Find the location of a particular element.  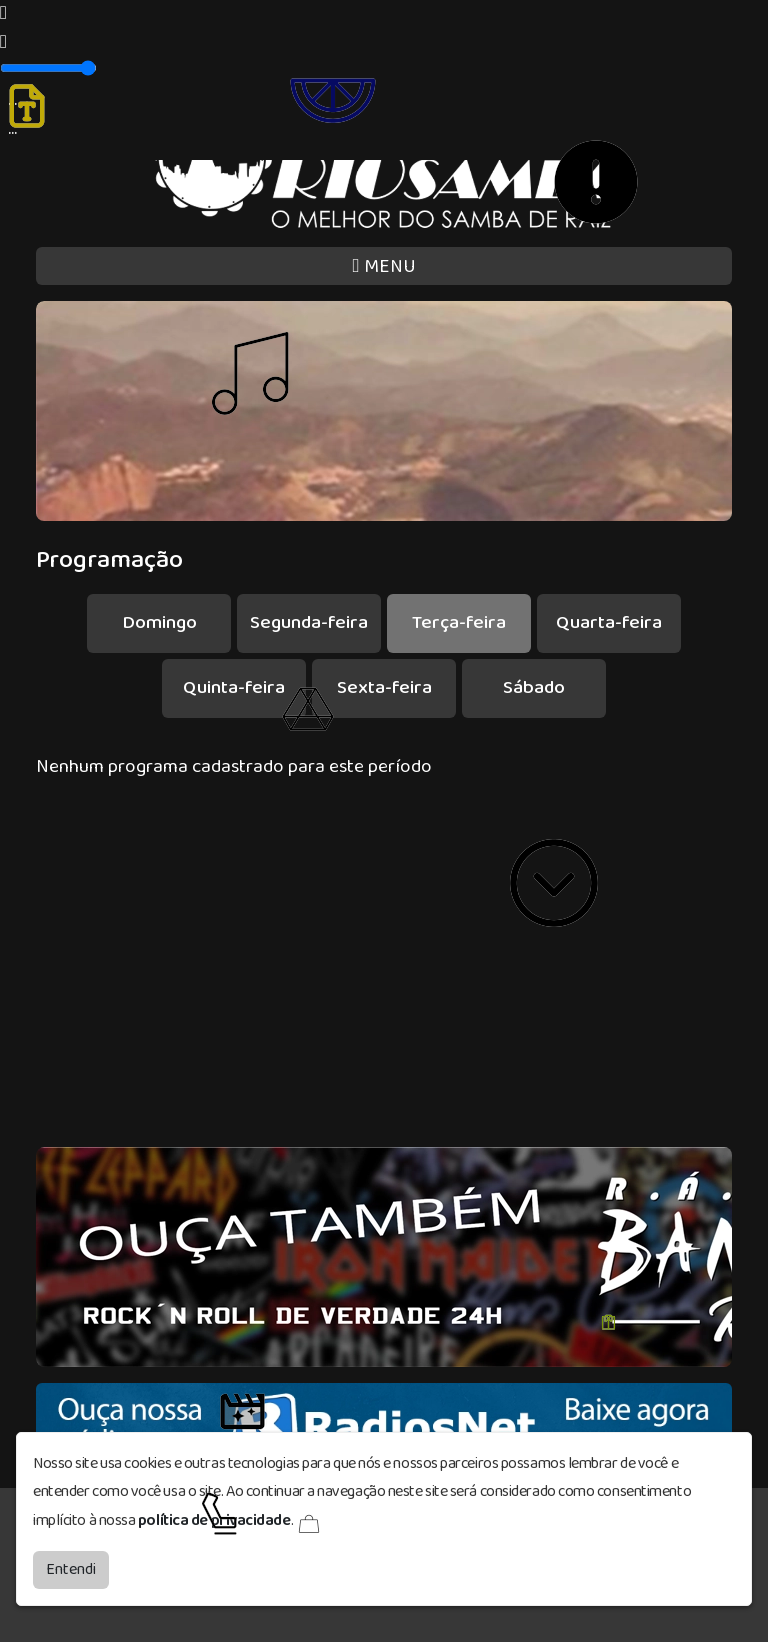

select or reserve a seat is located at coordinates (218, 1513).